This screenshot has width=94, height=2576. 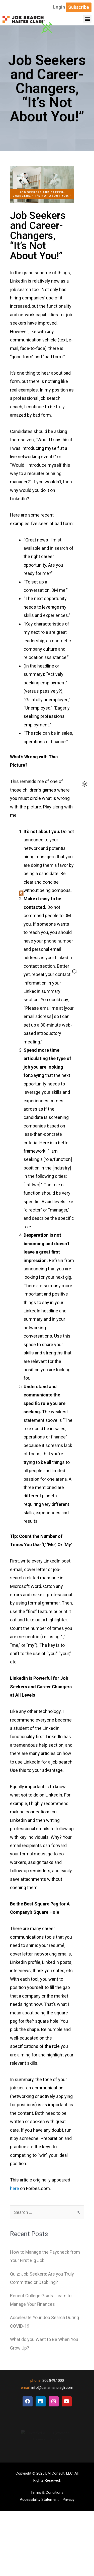 I want to click on view payment receipt in rupees, so click(x=21, y=893).